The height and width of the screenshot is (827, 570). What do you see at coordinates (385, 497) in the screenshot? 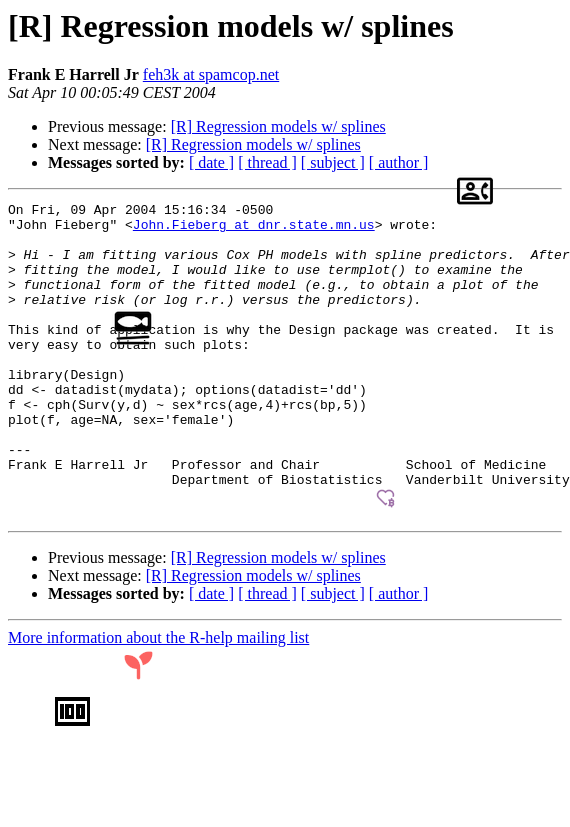
I see `favorite or save a bitcoin transaction` at bounding box center [385, 497].